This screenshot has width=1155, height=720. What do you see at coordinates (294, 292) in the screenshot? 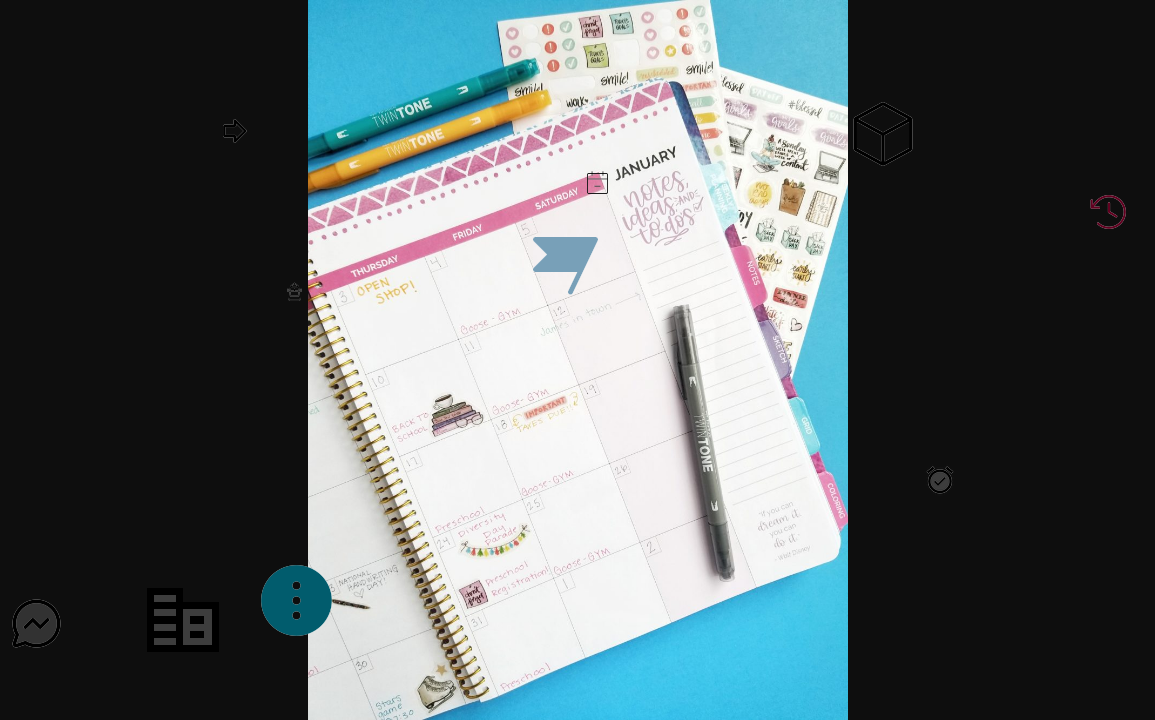
I see `access website accessibility or SEO audit tools` at bounding box center [294, 292].